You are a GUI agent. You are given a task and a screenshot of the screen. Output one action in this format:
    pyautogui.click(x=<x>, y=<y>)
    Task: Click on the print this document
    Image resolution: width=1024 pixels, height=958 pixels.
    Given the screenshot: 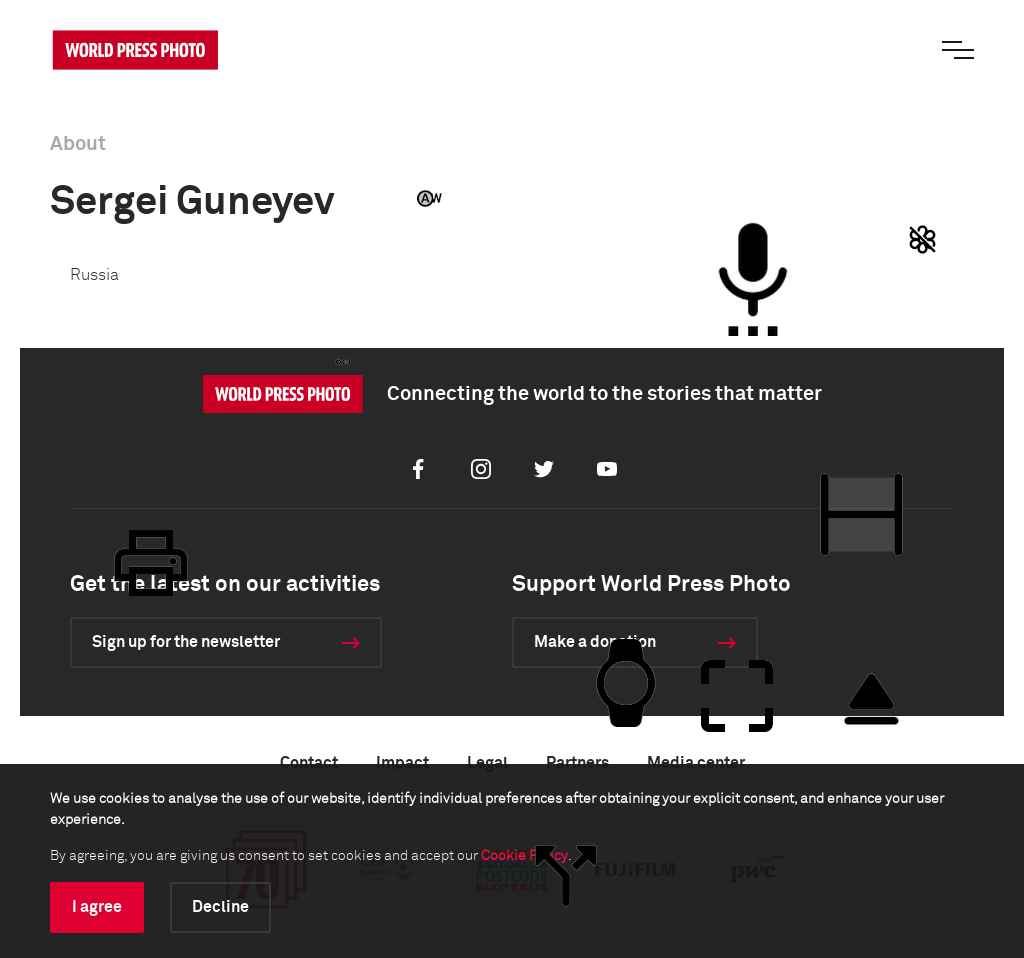 What is the action you would take?
    pyautogui.click(x=151, y=563)
    